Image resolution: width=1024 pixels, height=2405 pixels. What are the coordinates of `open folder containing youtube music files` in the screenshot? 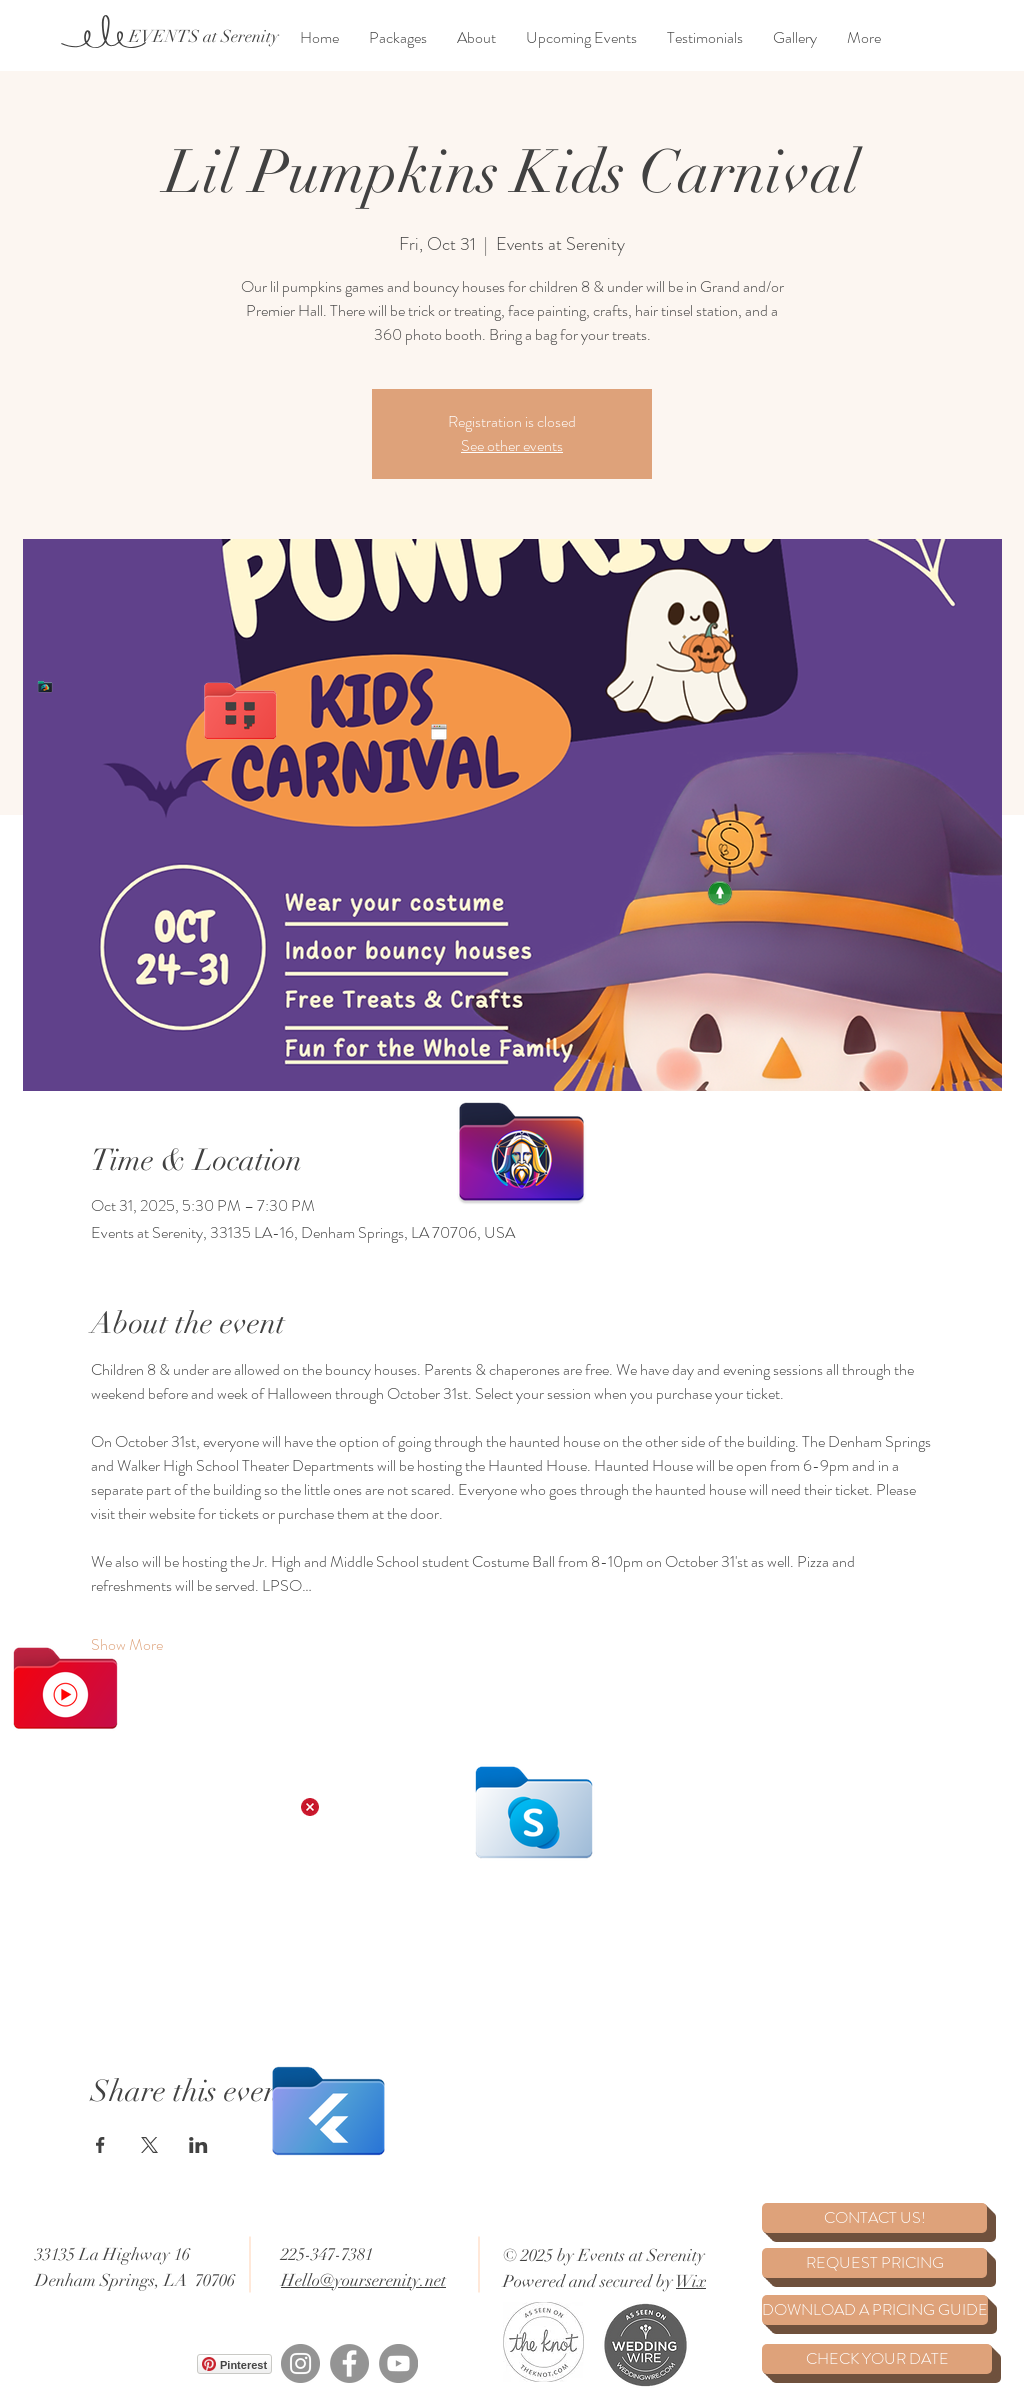 It's located at (65, 1691).